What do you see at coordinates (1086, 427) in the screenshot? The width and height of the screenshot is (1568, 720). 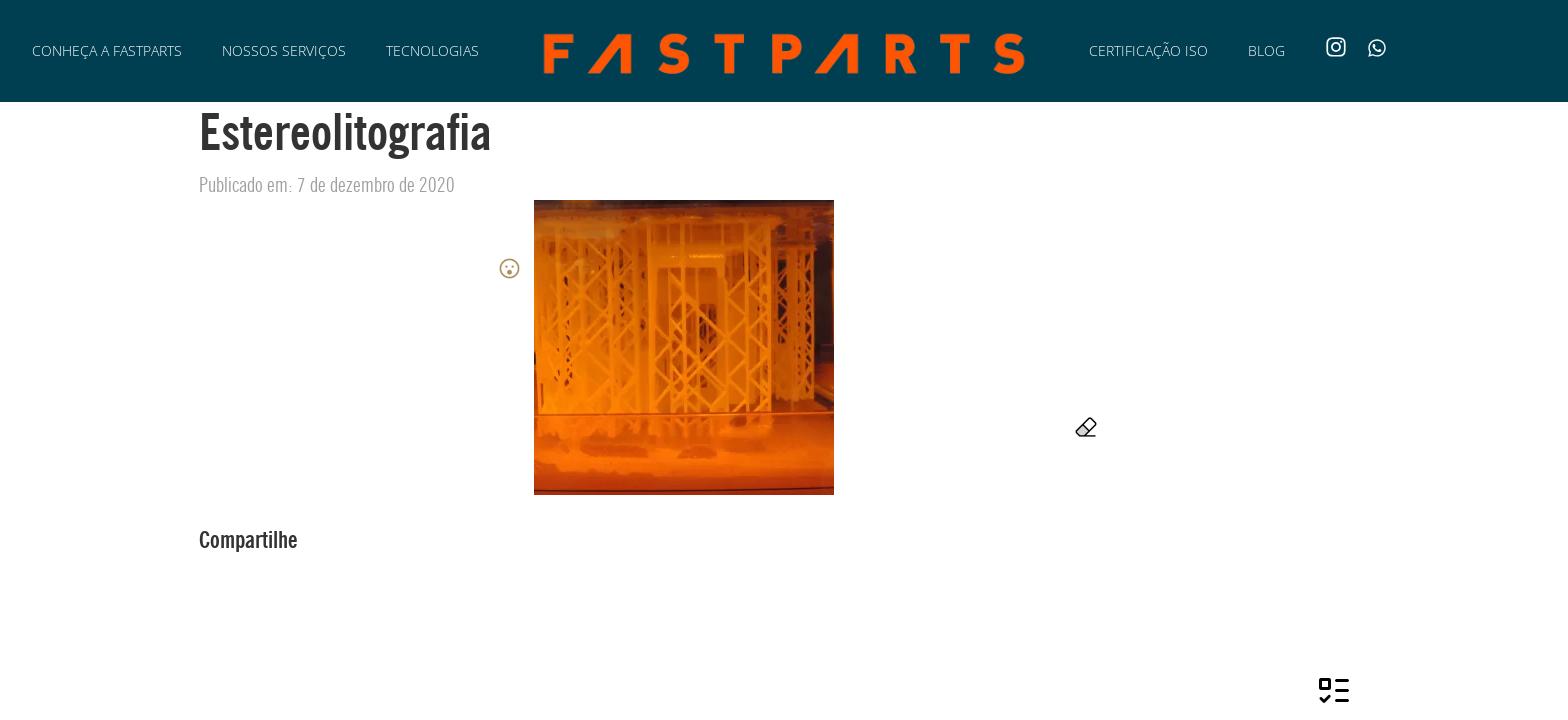 I see `erase or clear content` at bounding box center [1086, 427].